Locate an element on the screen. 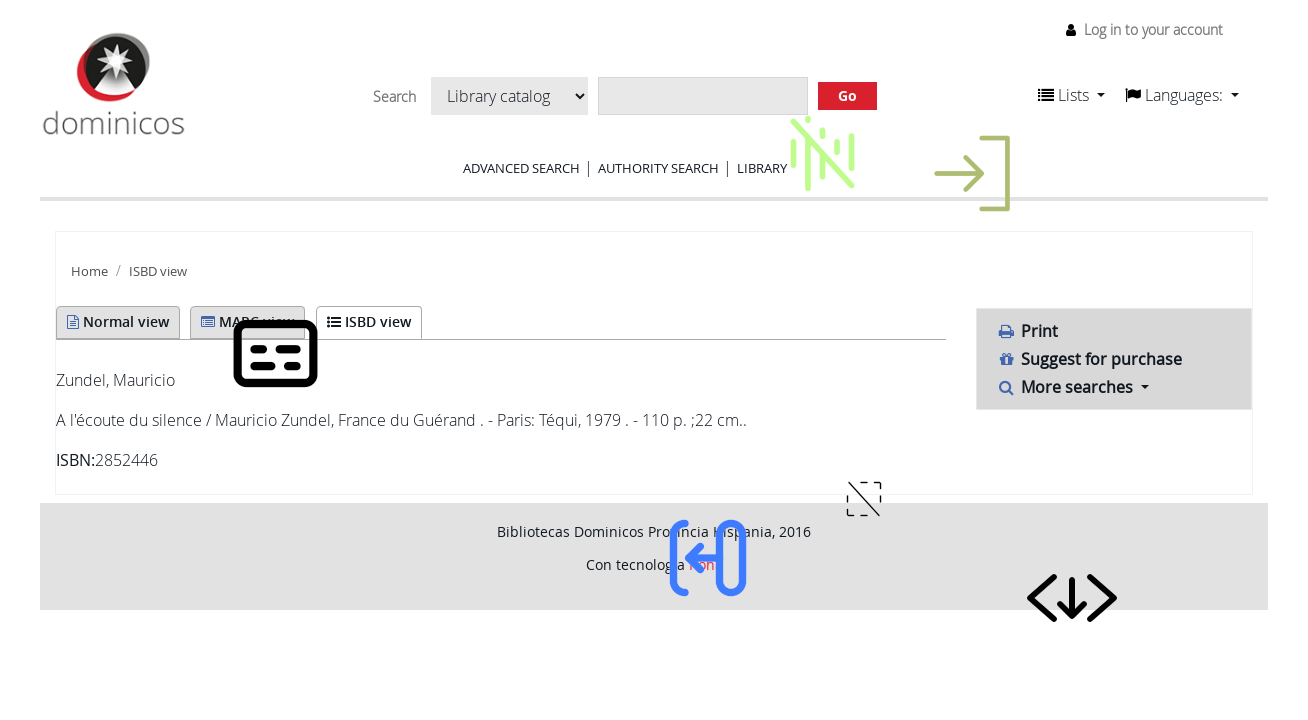 Image resolution: width=1308 pixels, height=720 pixels. download source code or script files is located at coordinates (1072, 598).